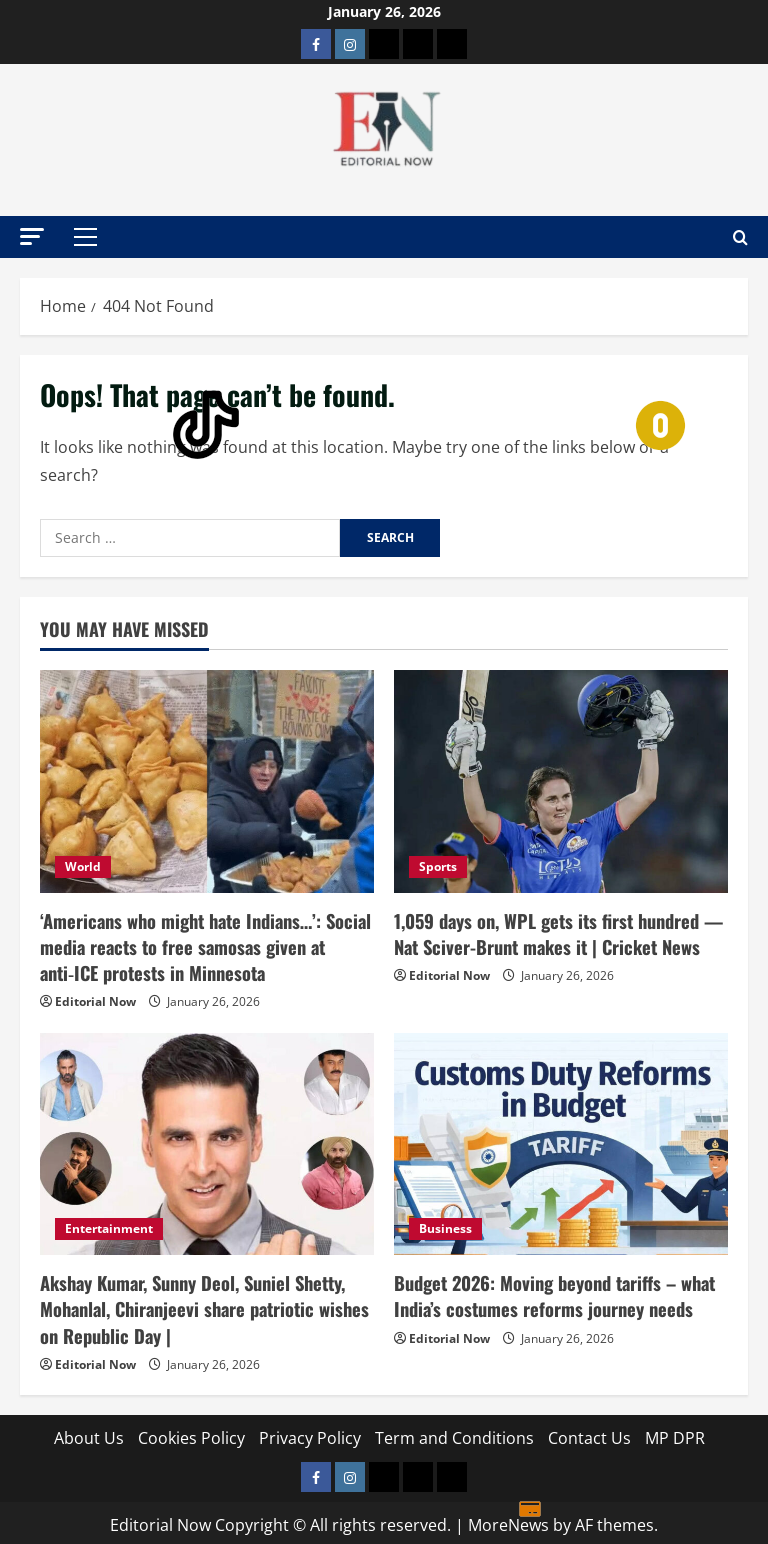  Describe the element at coordinates (206, 426) in the screenshot. I see `open TikTok app` at that location.